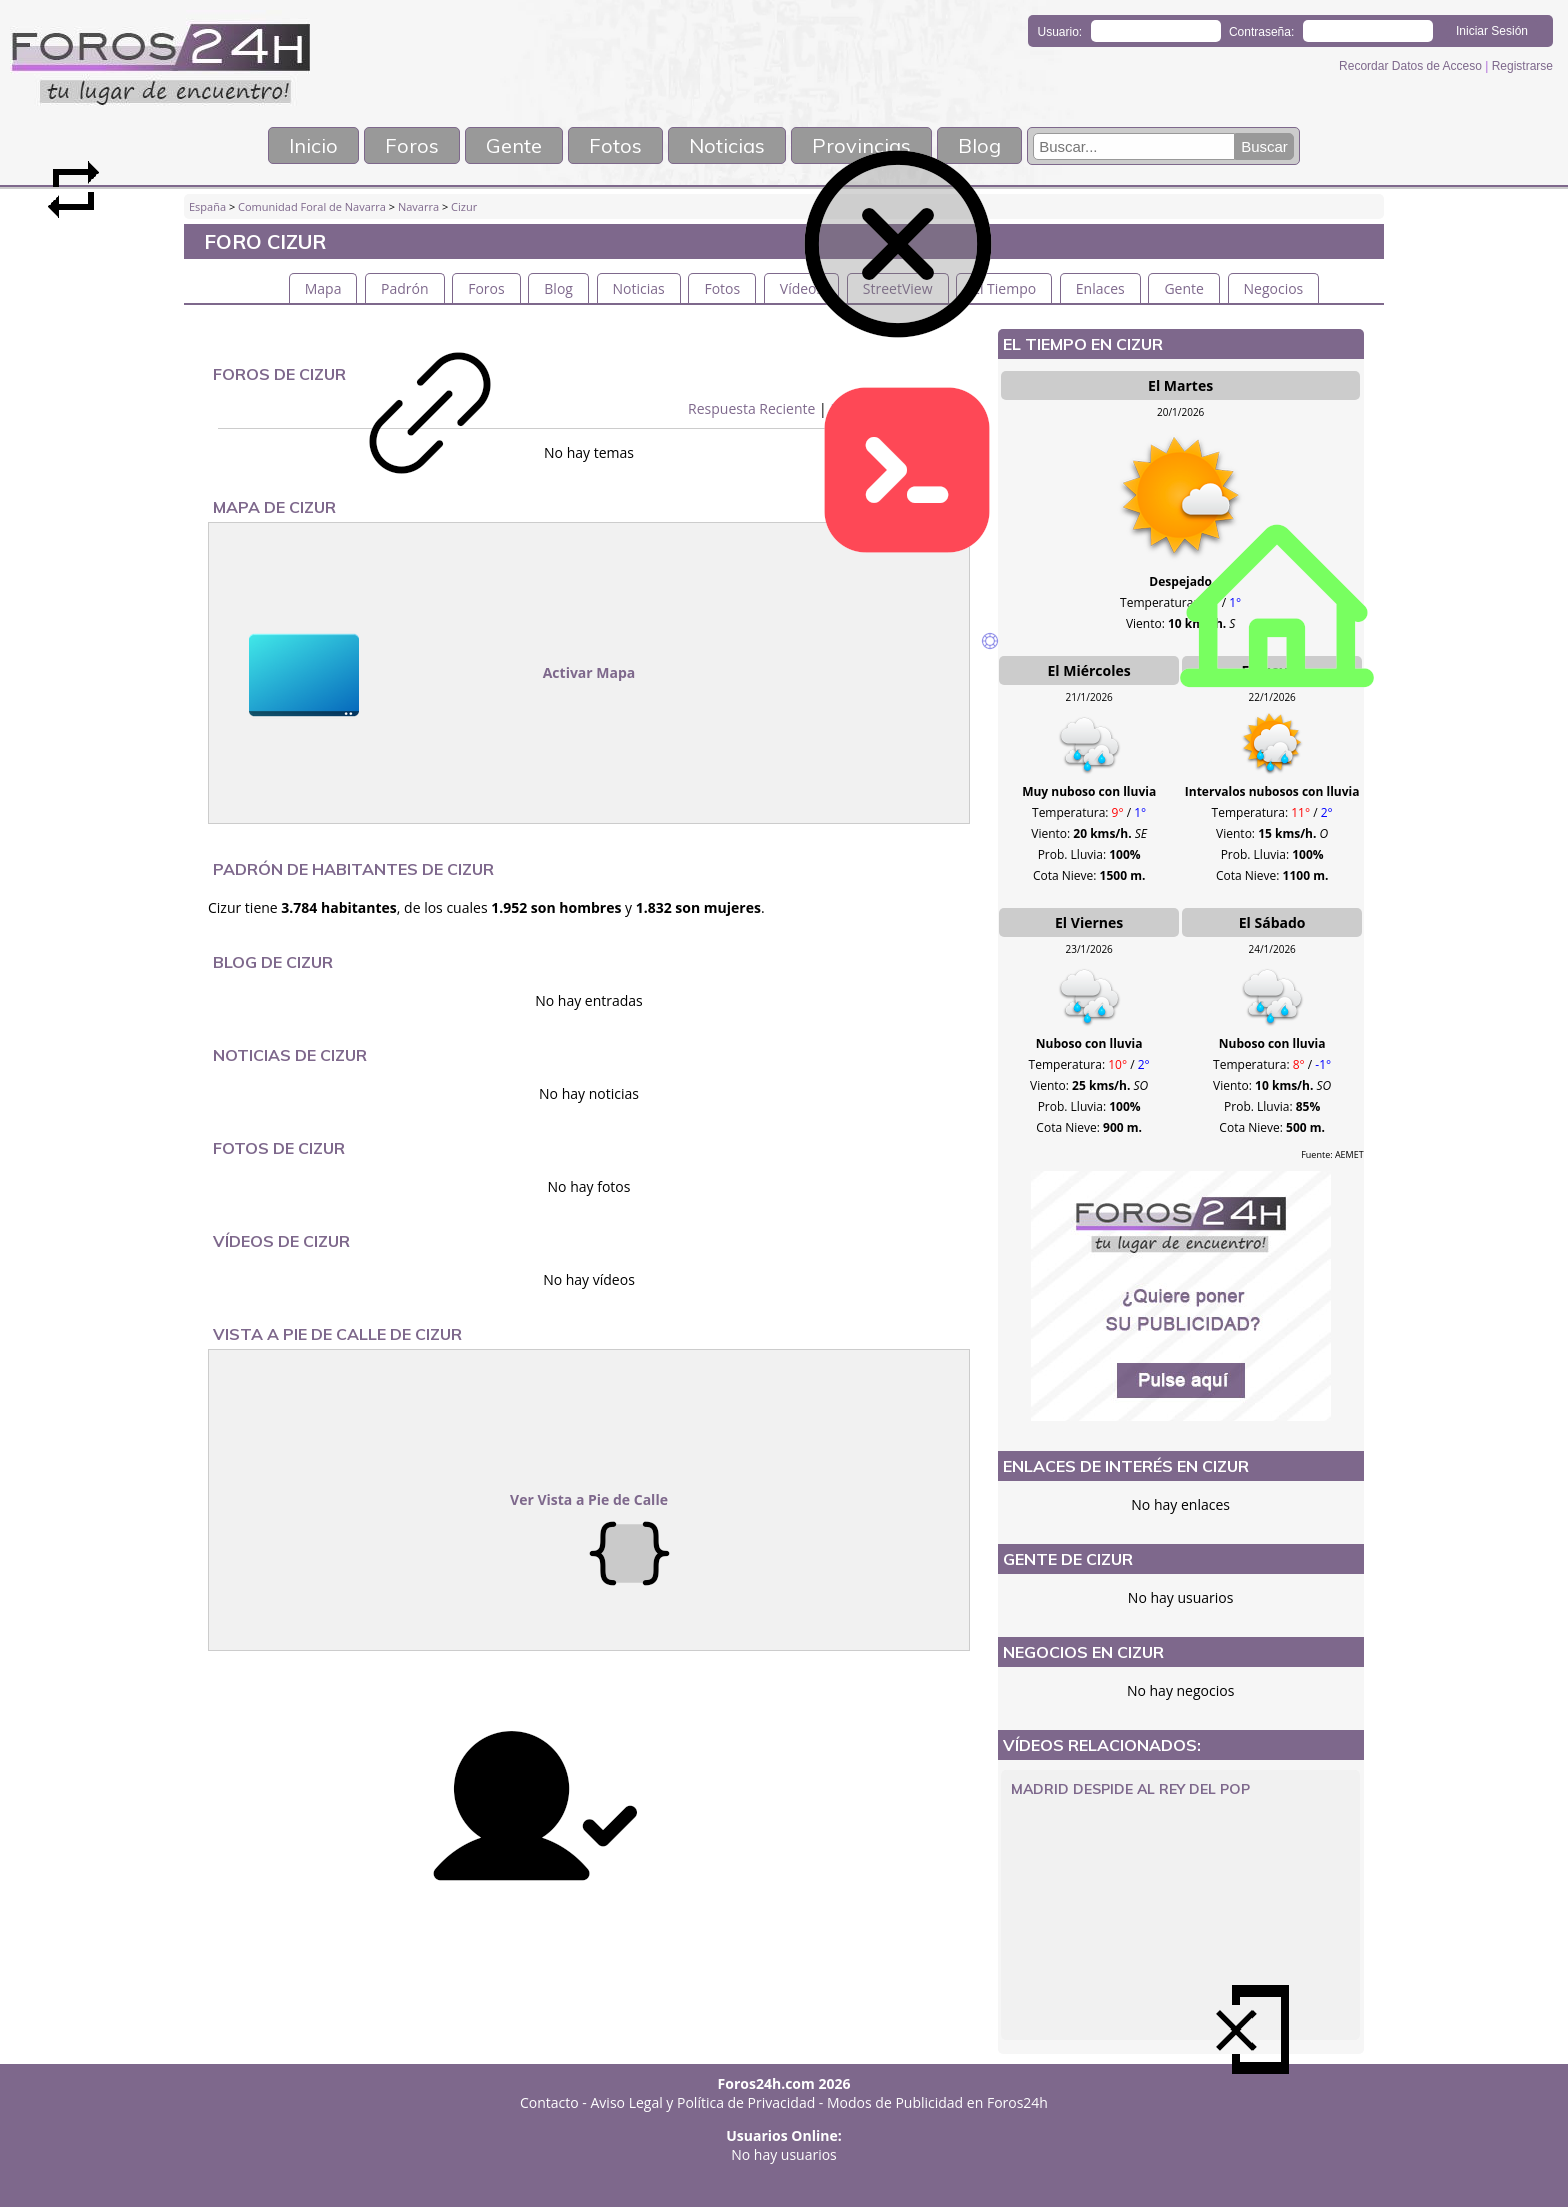  What do you see at coordinates (430, 413) in the screenshot?
I see `copy or share a link` at bounding box center [430, 413].